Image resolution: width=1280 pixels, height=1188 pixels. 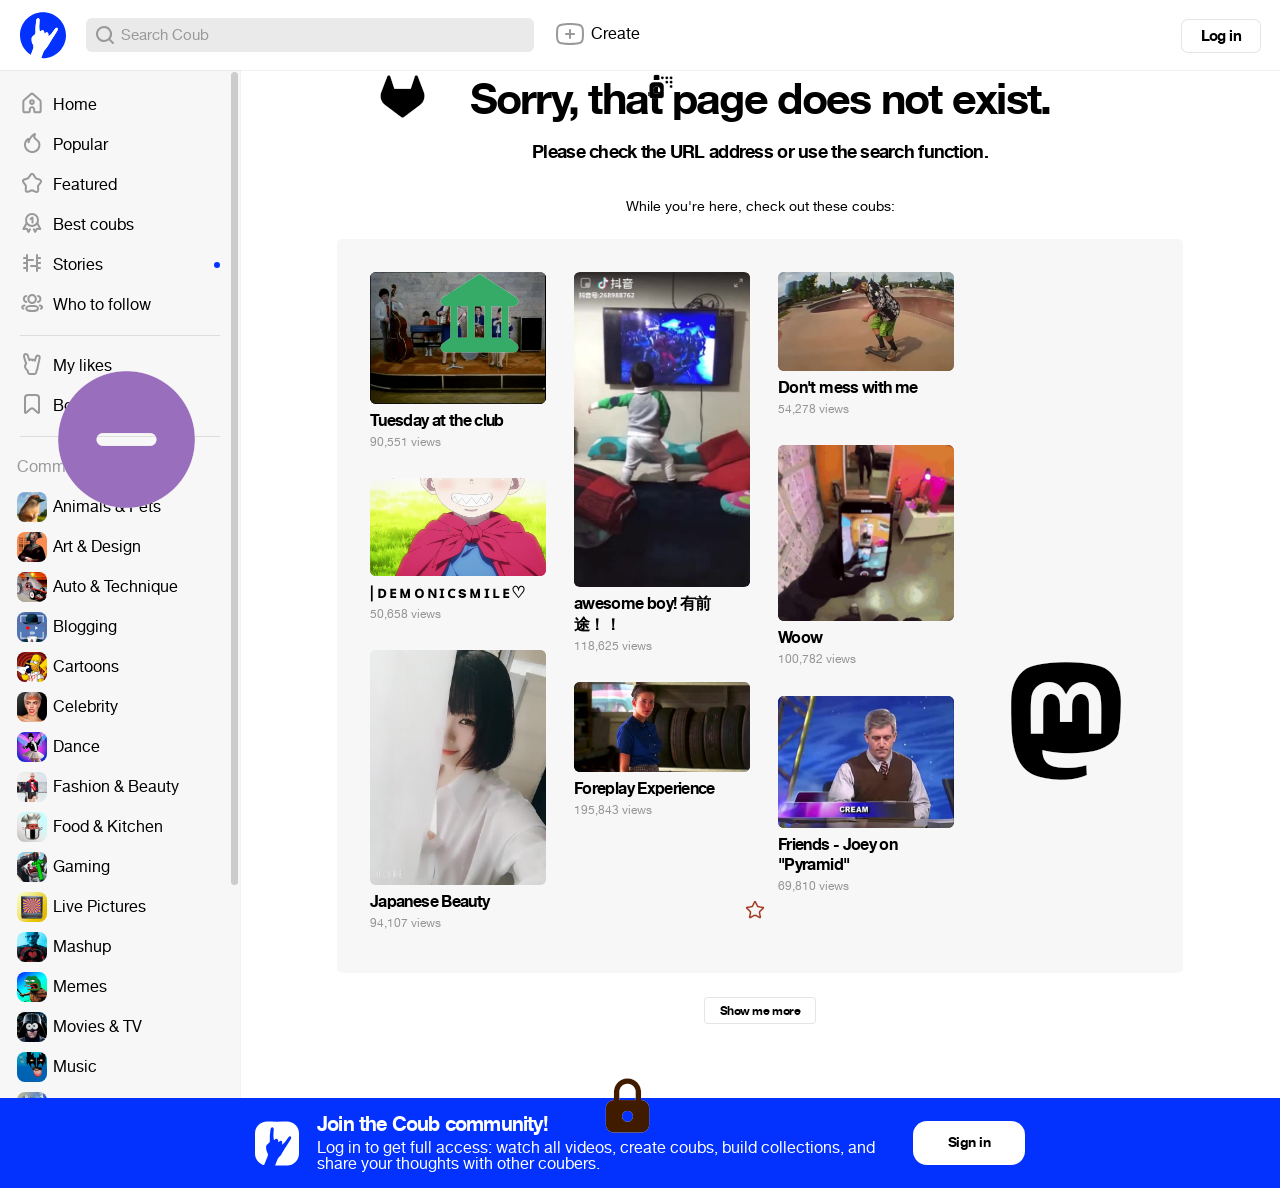 I want to click on view nearby landmarks or points of interest, so click(x=479, y=313).